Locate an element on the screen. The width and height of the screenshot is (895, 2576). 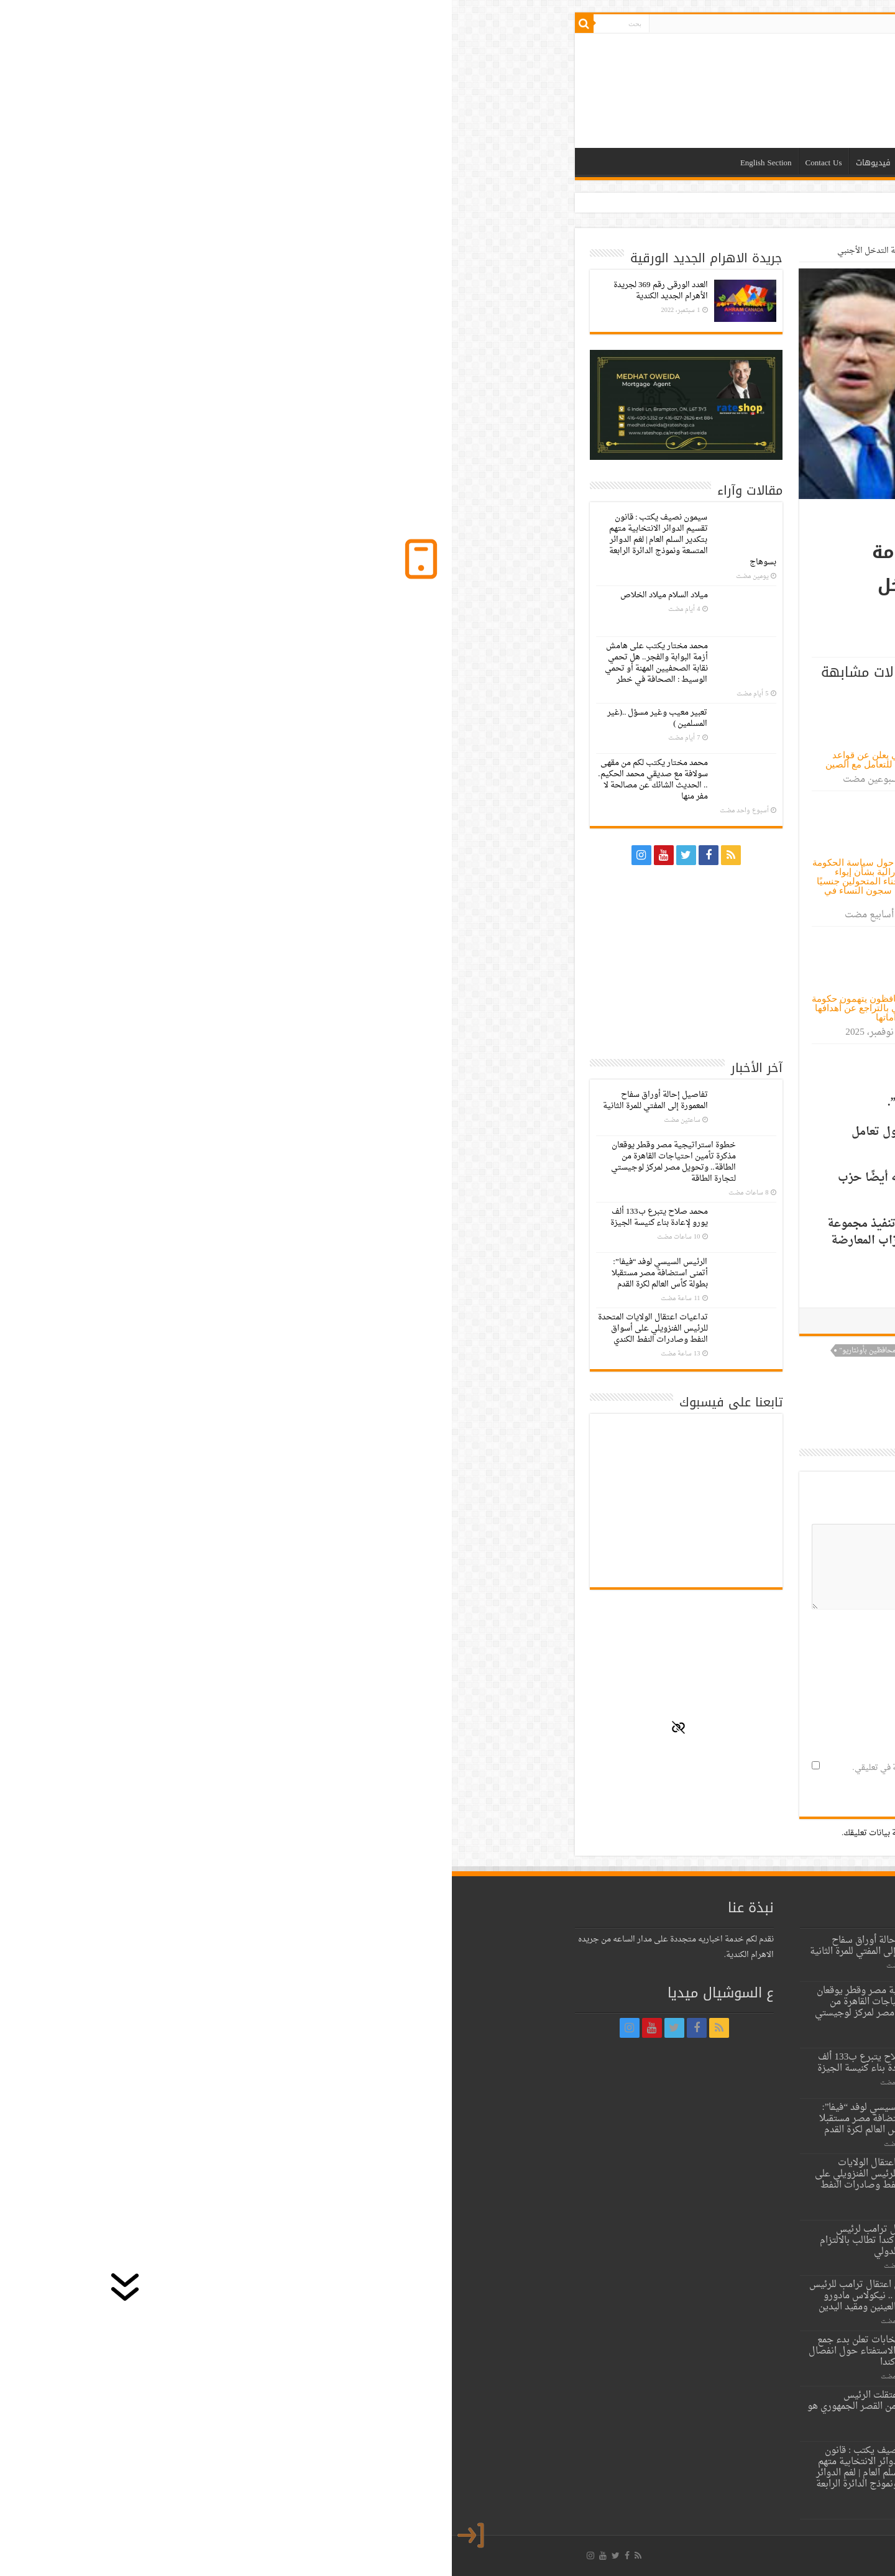
access mobile device settings is located at coordinates (421, 559).